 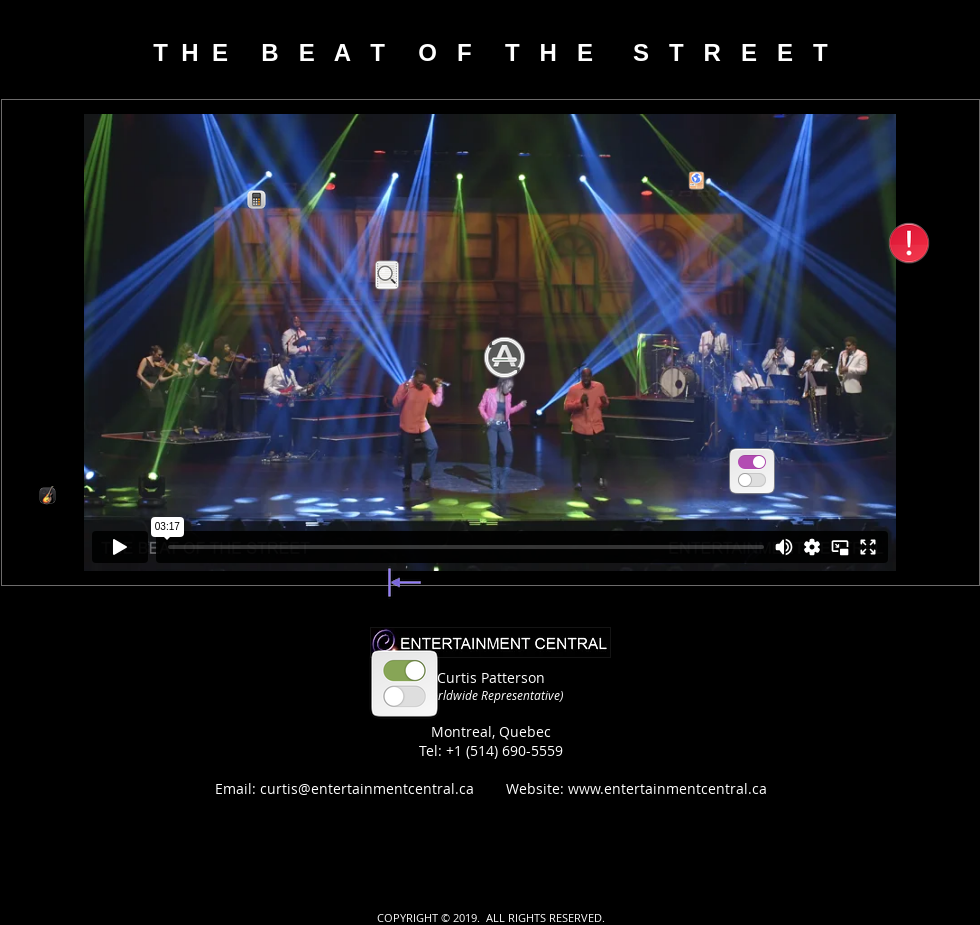 I want to click on open gnome logs application, so click(x=387, y=275).